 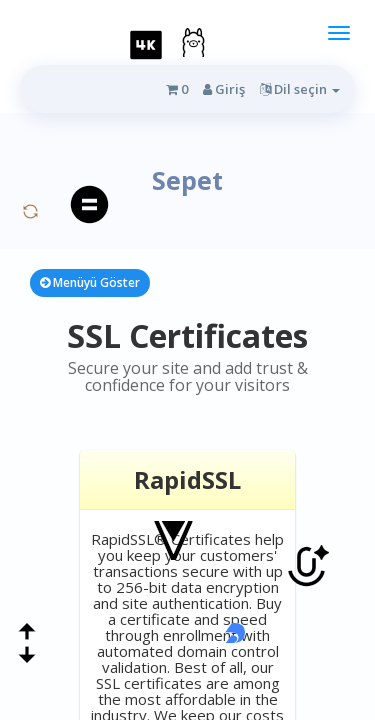 I want to click on open the Ollama application, so click(x=193, y=42).